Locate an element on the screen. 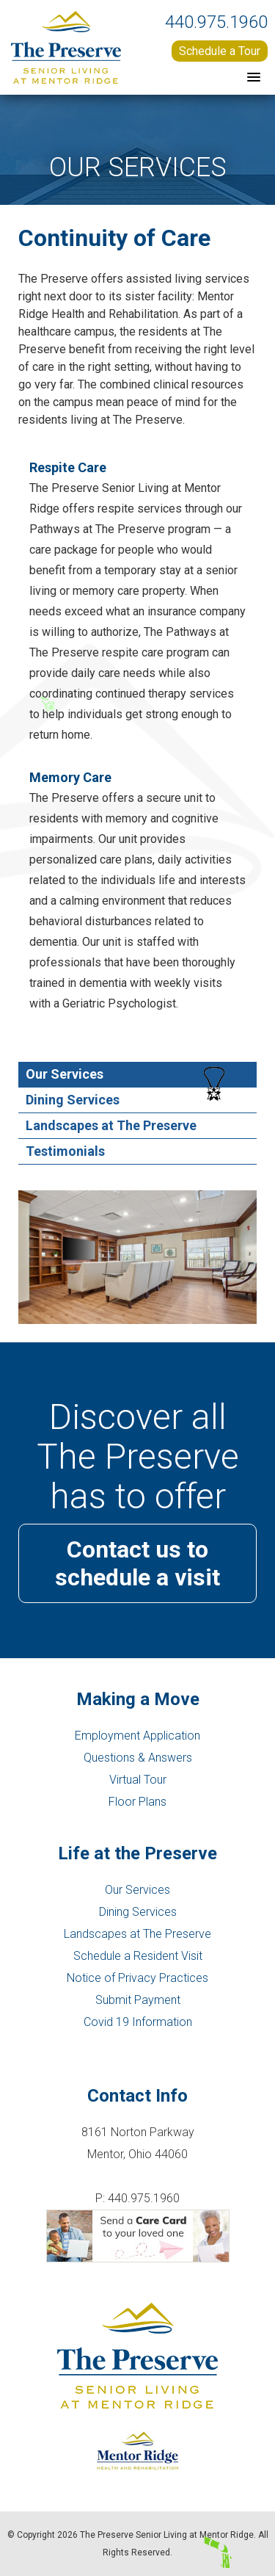  browse jewelry or accessories is located at coordinates (214, 1084).